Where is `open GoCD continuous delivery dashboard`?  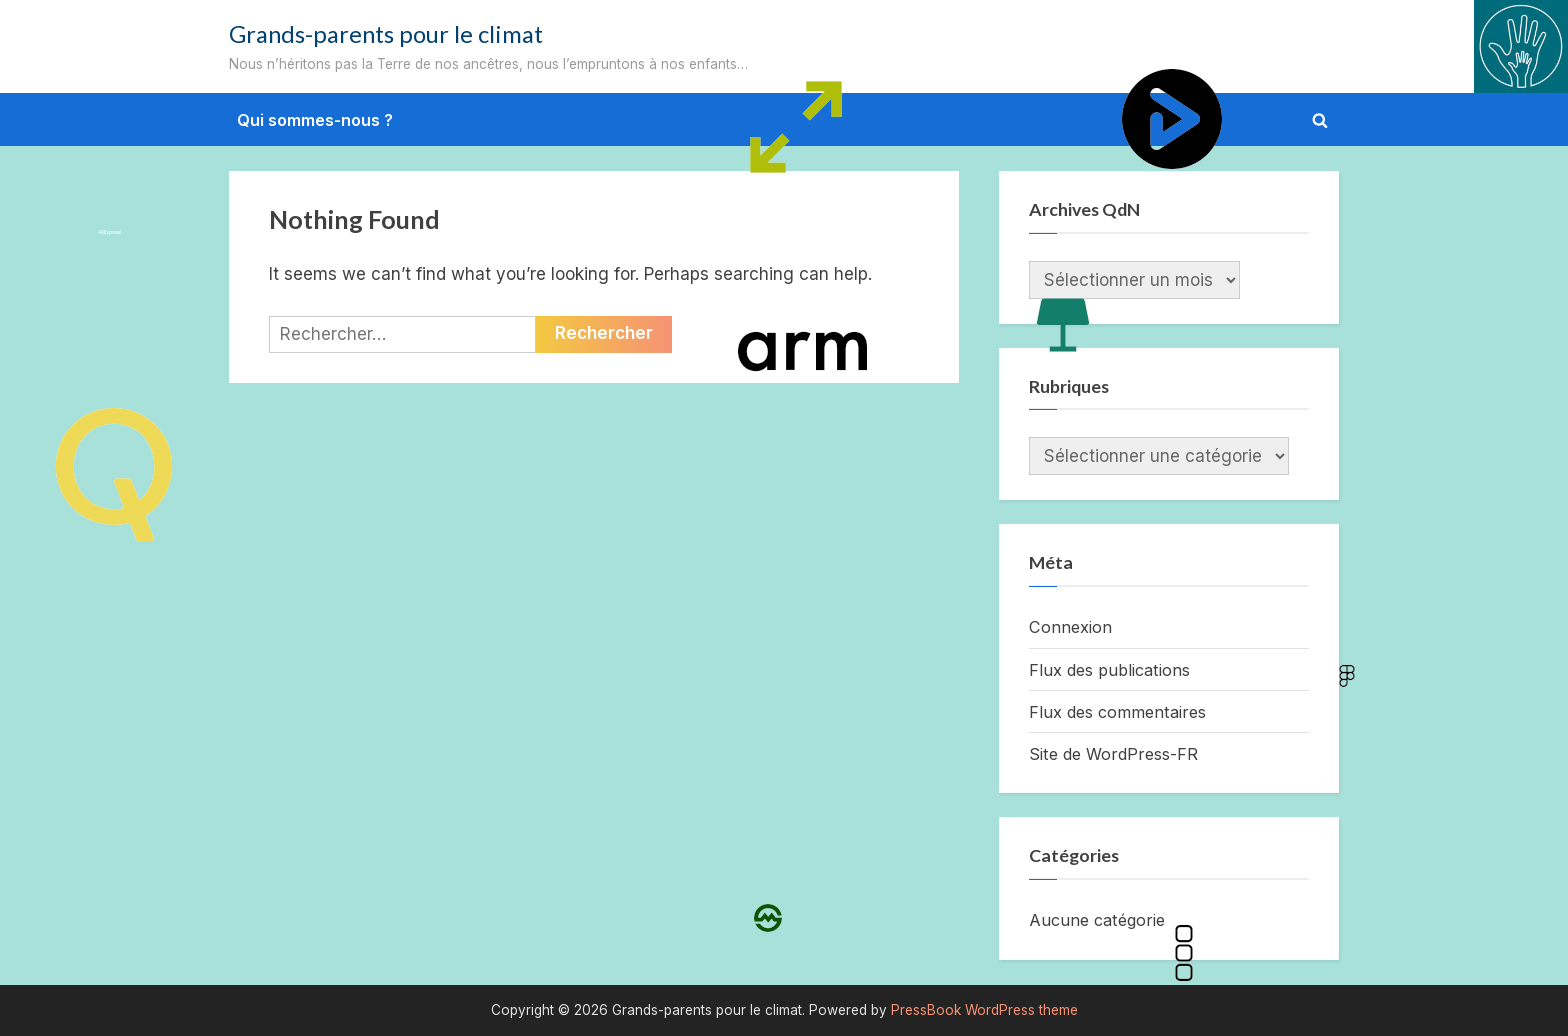
open GoCD continuous delivery dashboard is located at coordinates (1172, 119).